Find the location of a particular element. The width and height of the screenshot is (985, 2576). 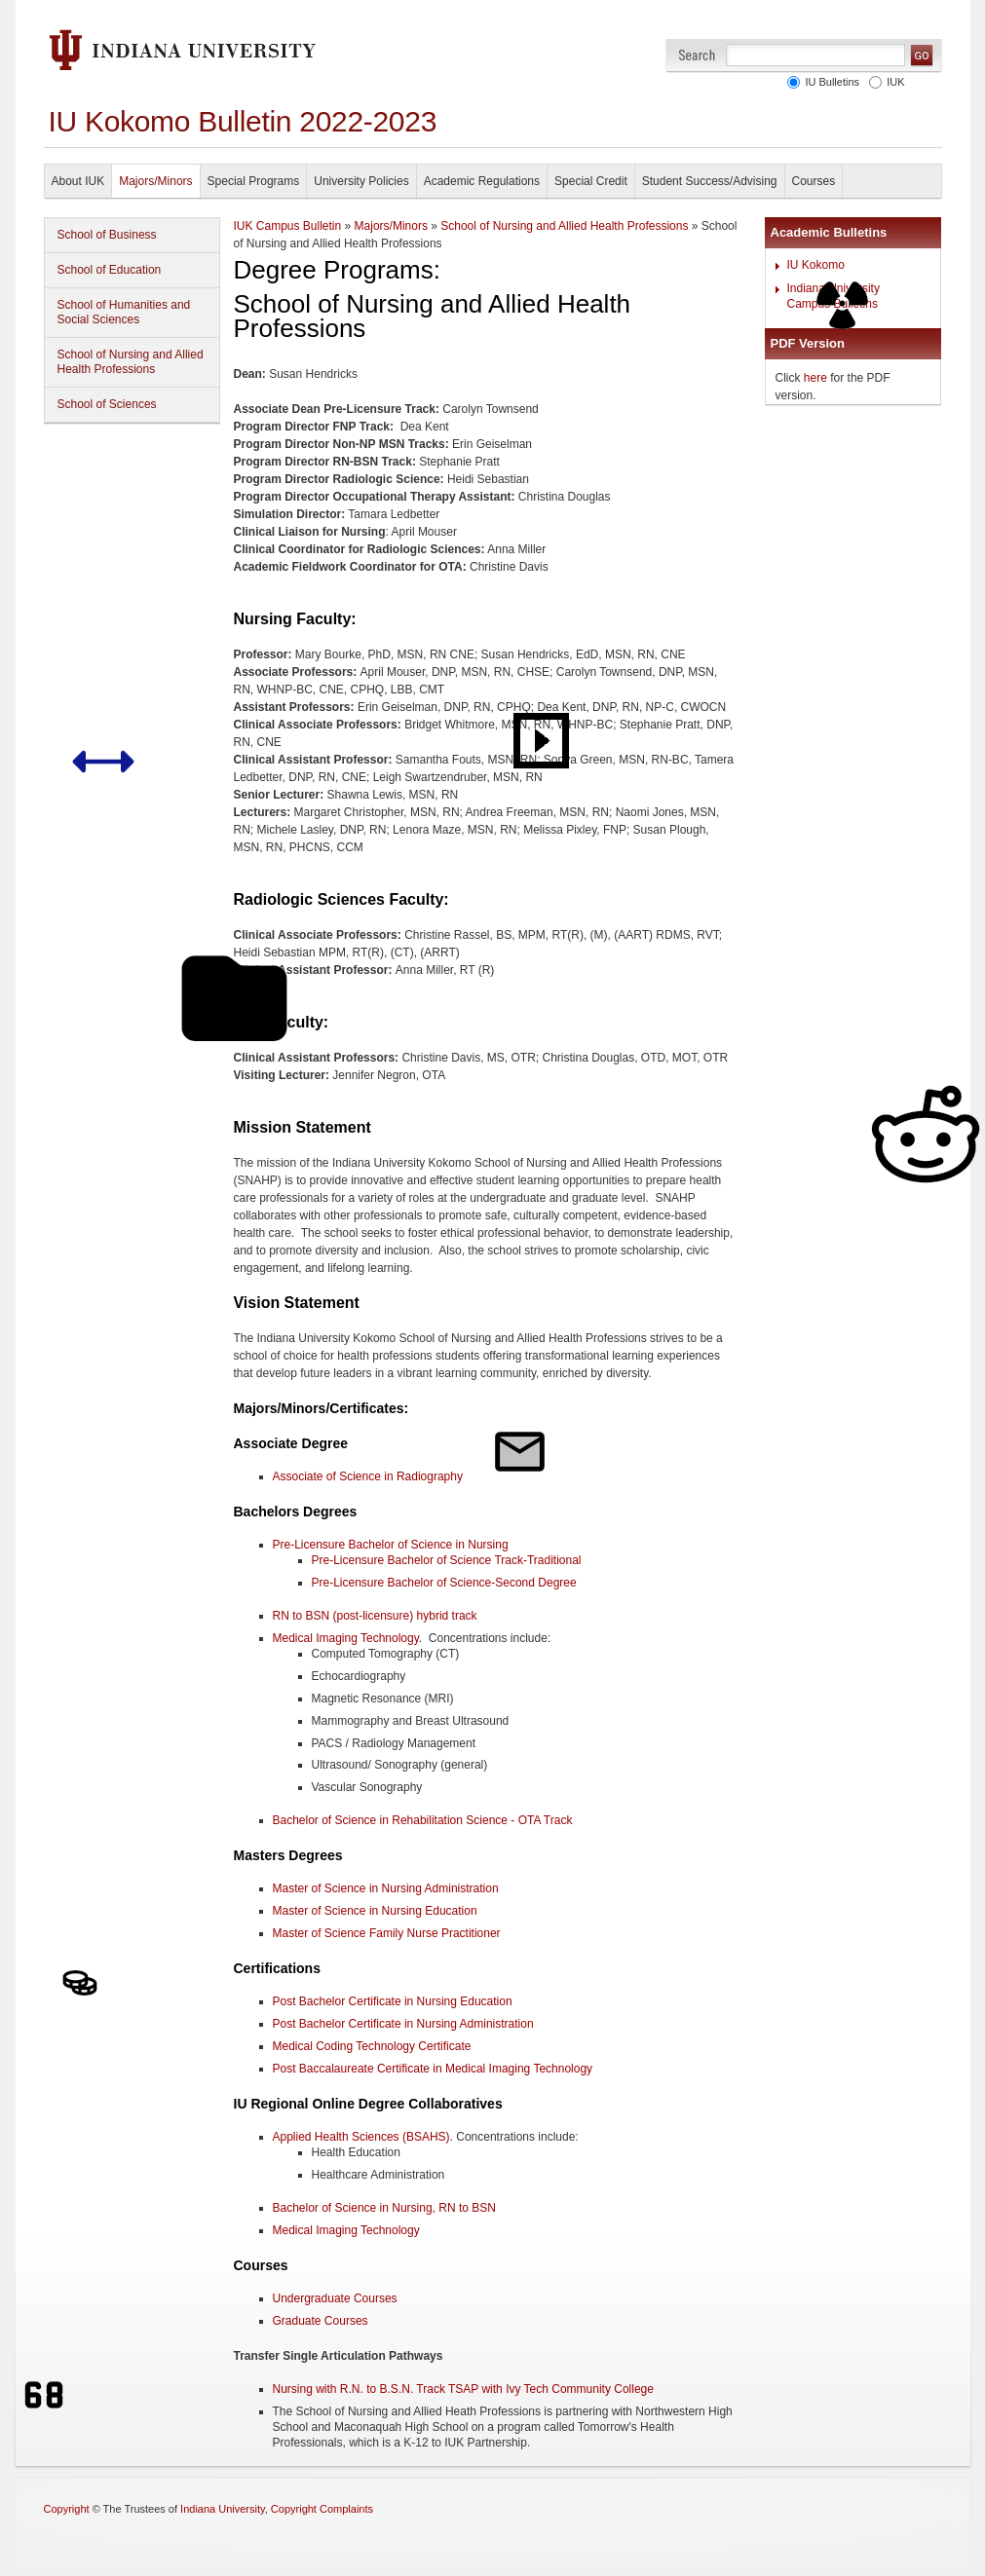

access your email inbox is located at coordinates (519, 1451).